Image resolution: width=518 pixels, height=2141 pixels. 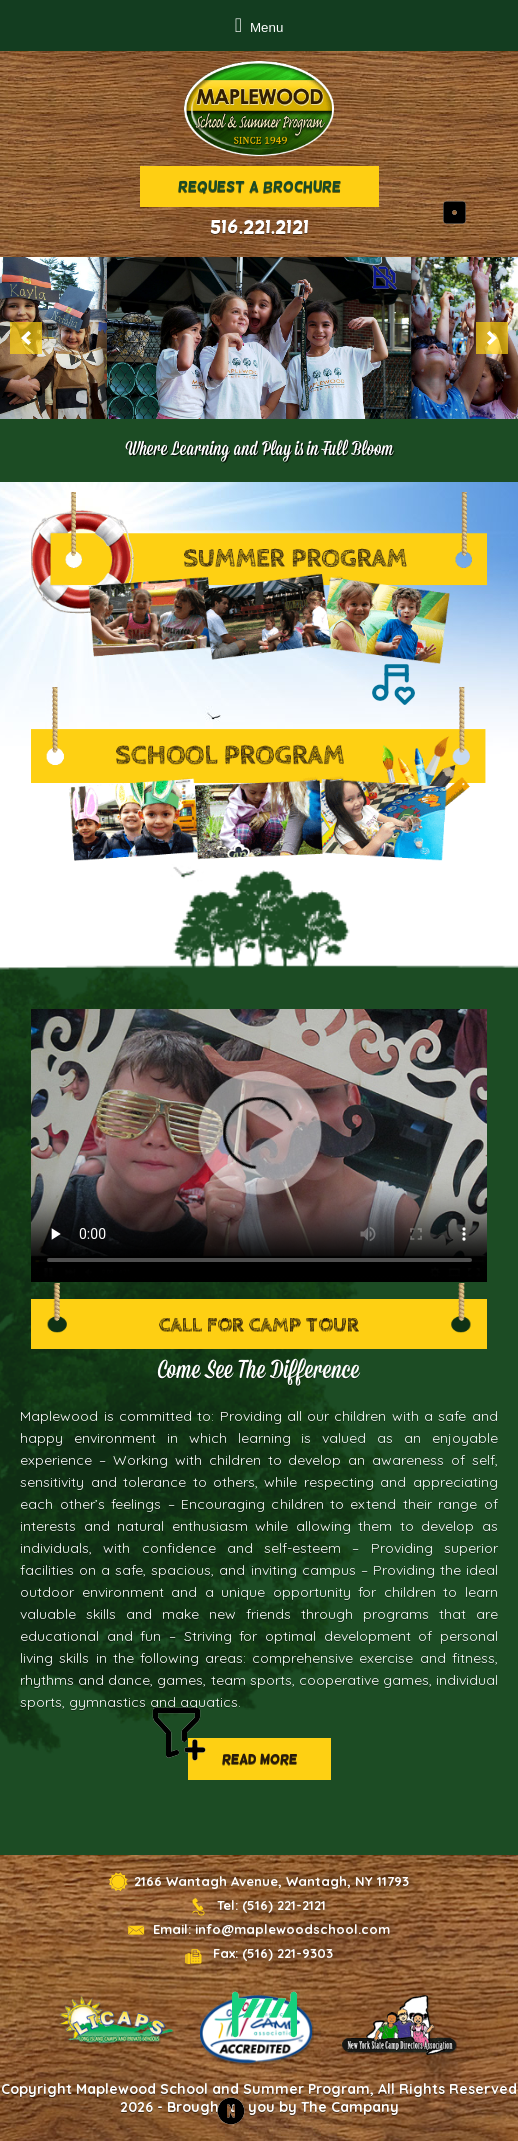 What do you see at coordinates (454, 212) in the screenshot?
I see `indicates a single selection or active state` at bounding box center [454, 212].